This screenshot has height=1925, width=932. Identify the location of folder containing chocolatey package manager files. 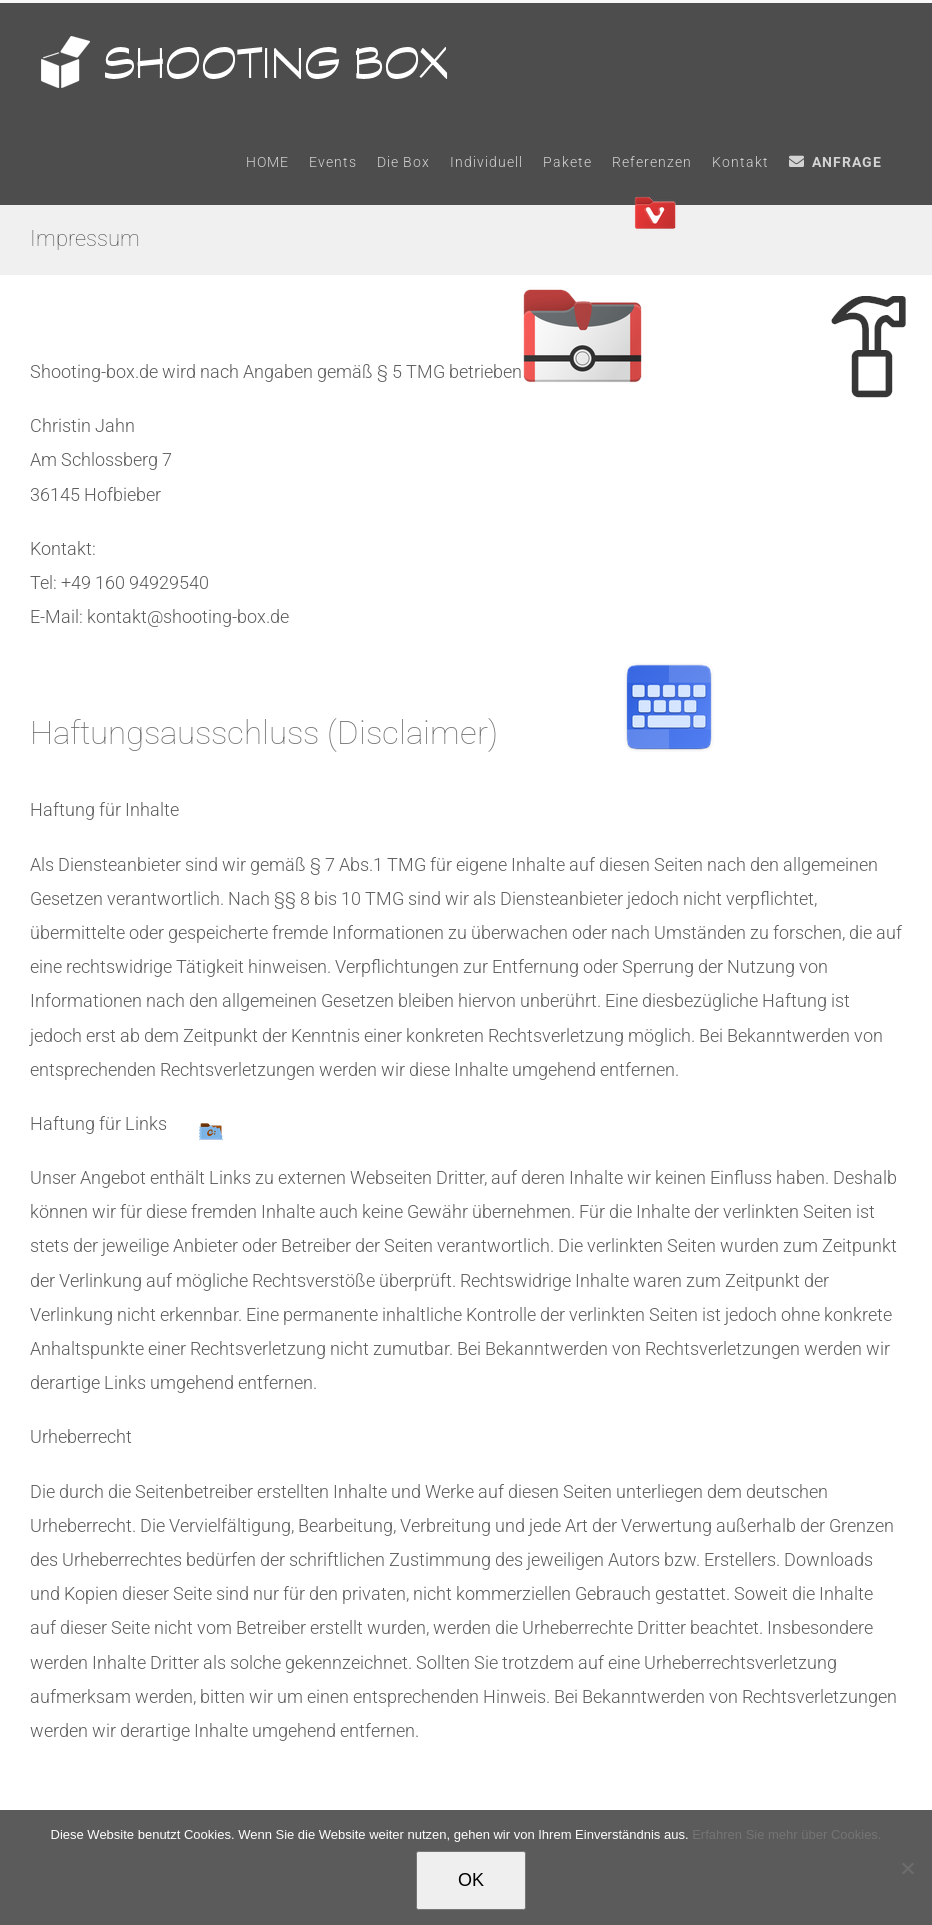
(211, 1132).